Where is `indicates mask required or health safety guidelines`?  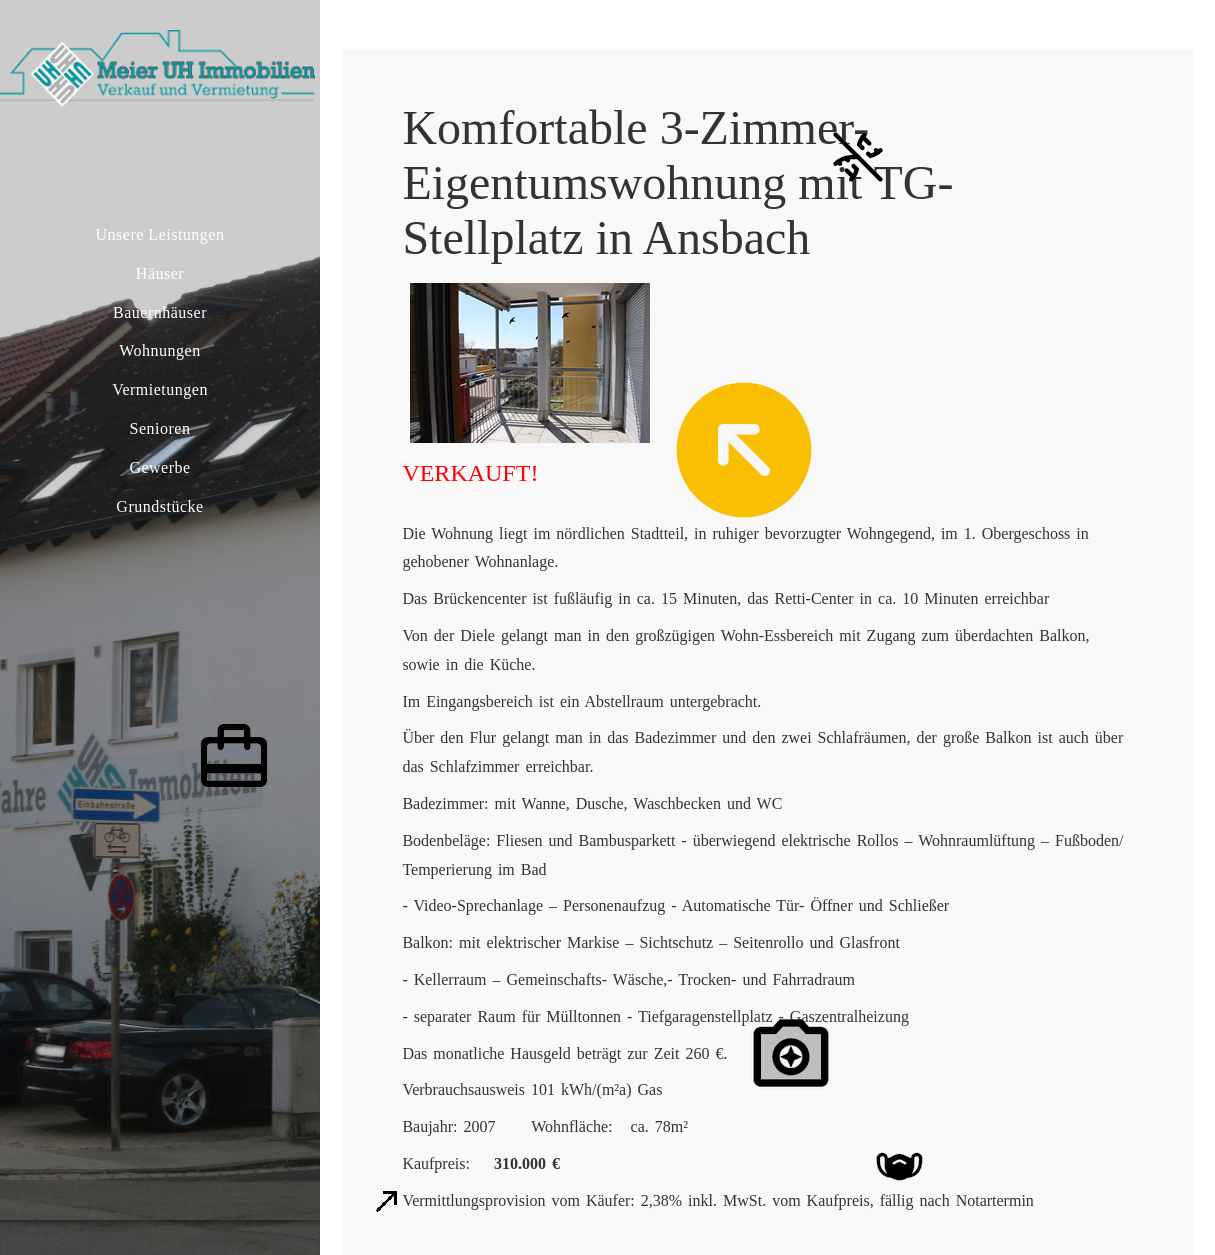 indicates mask required or health safety guidelines is located at coordinates (899, 1166).